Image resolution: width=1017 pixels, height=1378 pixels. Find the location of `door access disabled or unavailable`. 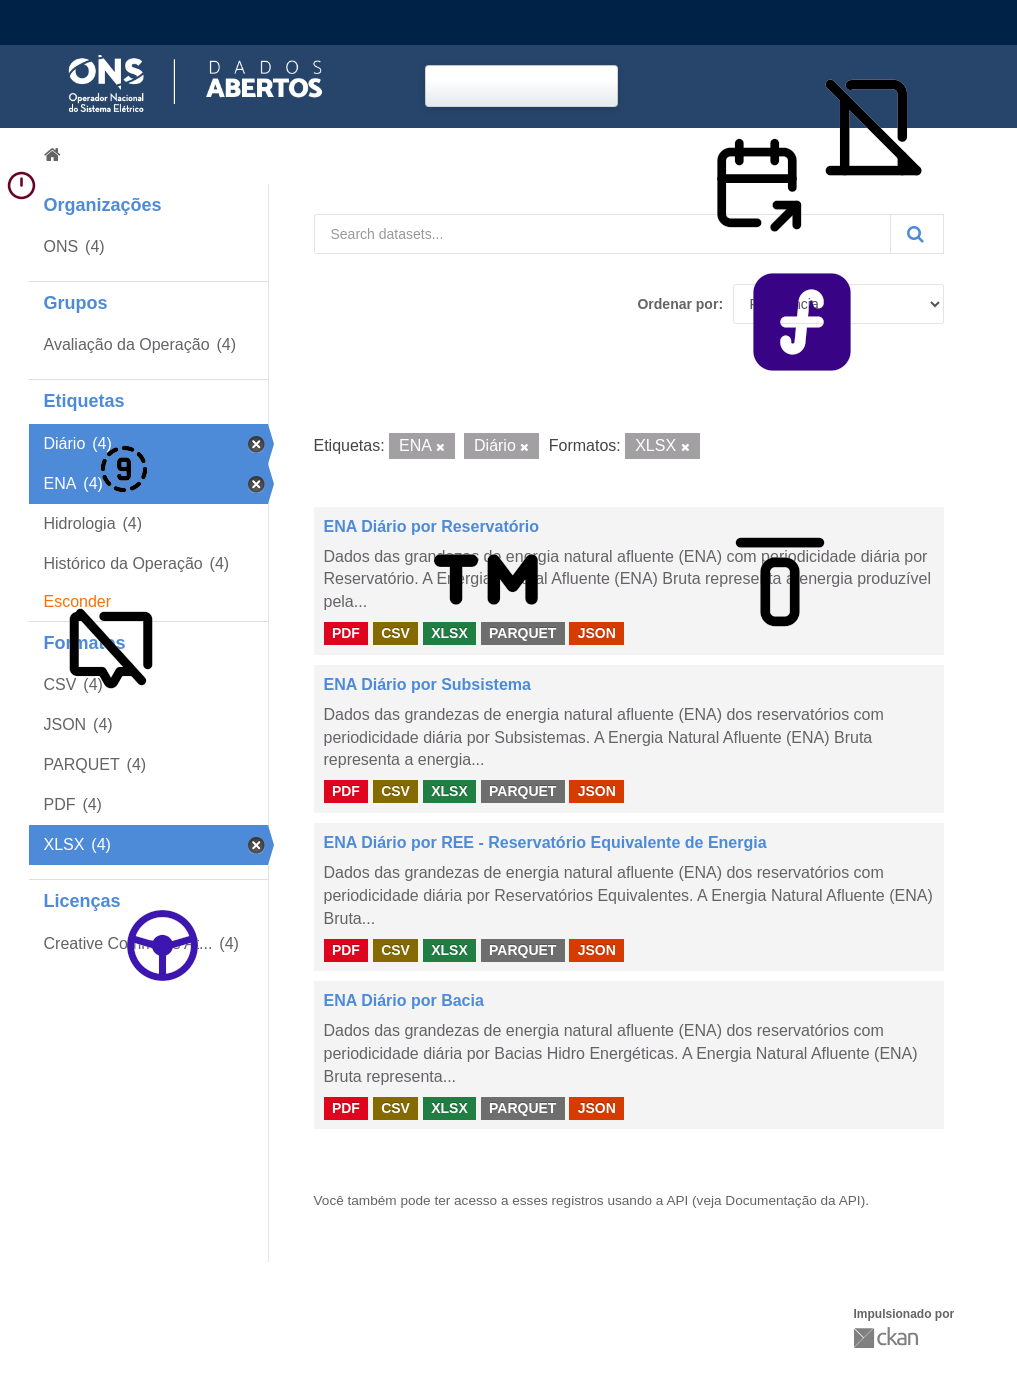

door access disabled or unavailable is located at coordinates (873, 127).